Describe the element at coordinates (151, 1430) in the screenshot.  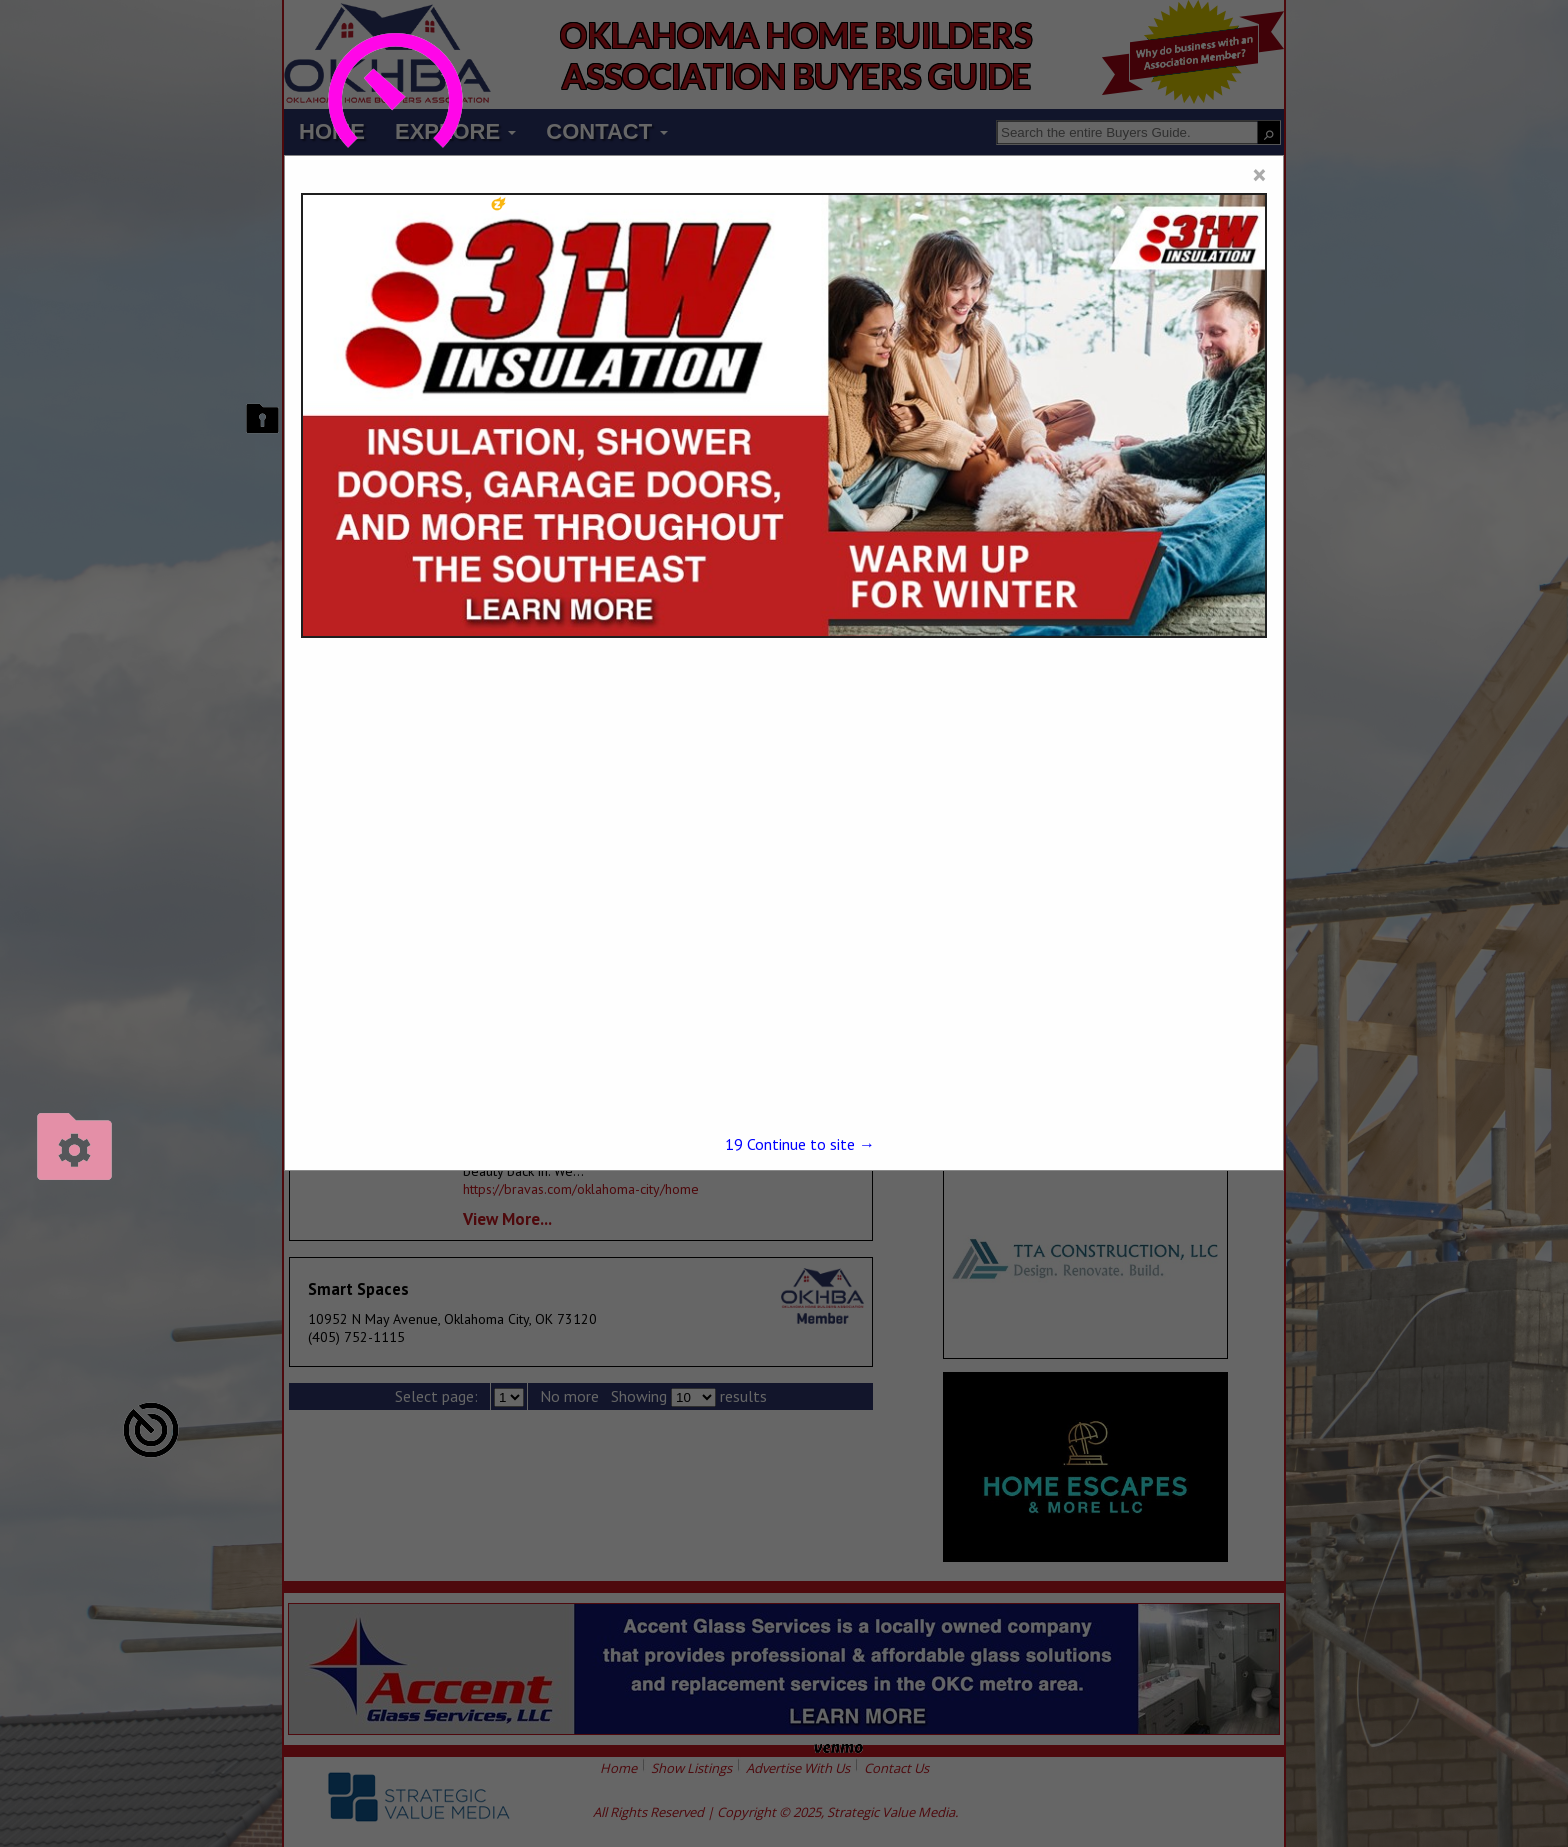
I see `scan a QR code or barcode` at that location.